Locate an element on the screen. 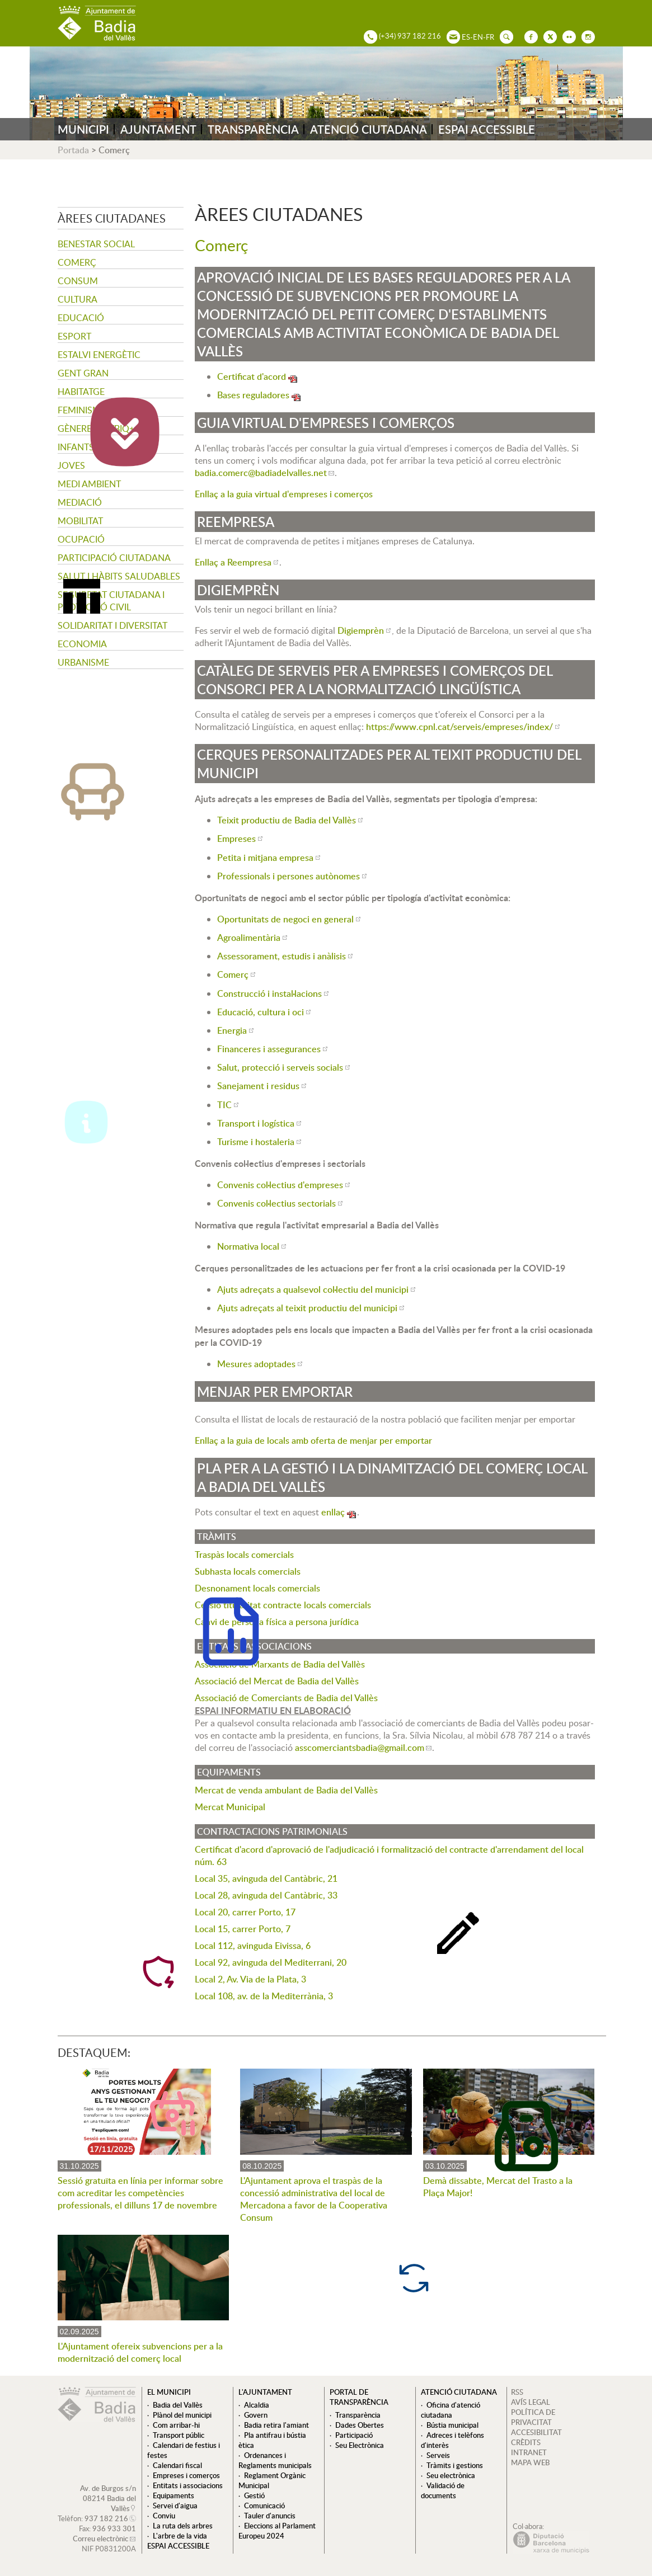  enable power-saving security mode is located at coordinates (158, 1971).